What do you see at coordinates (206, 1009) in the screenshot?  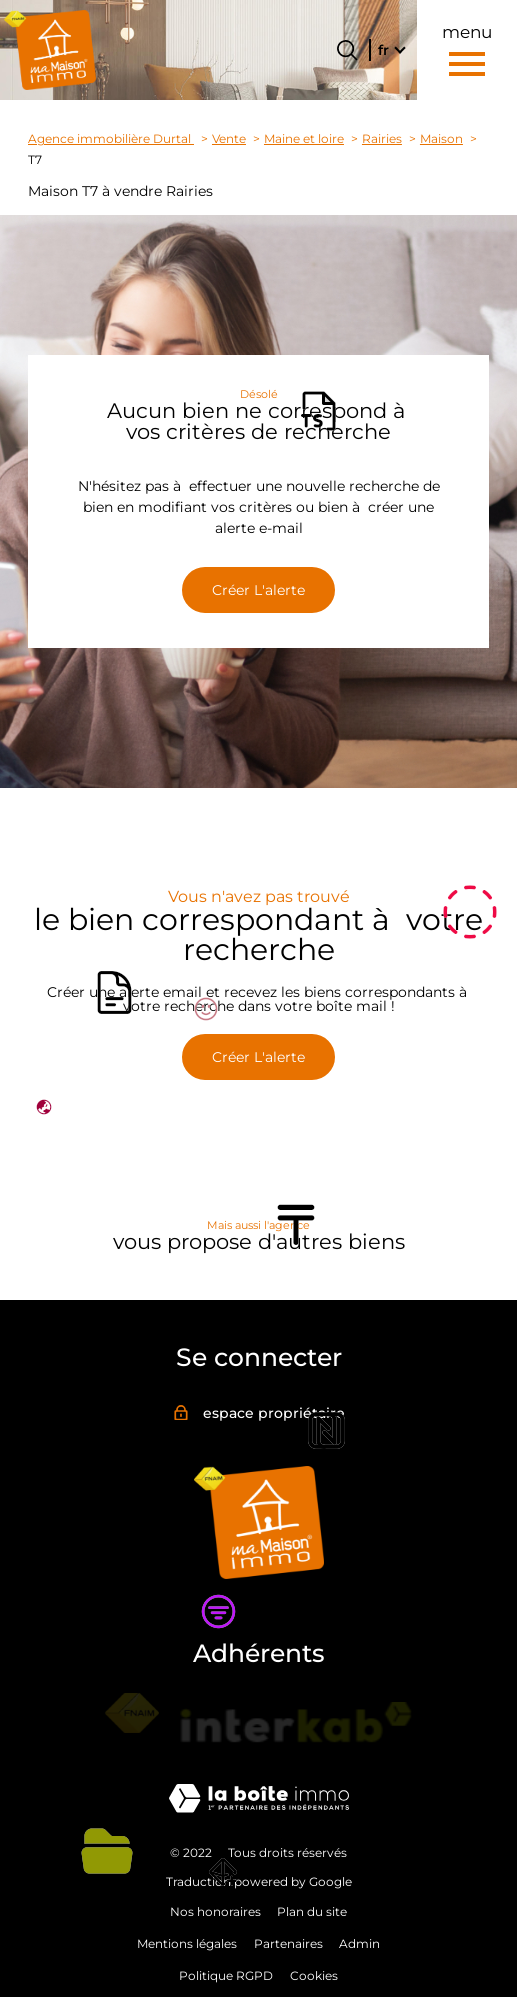 I see `add an emoji or reaction` at bounding box center [206, 1009].